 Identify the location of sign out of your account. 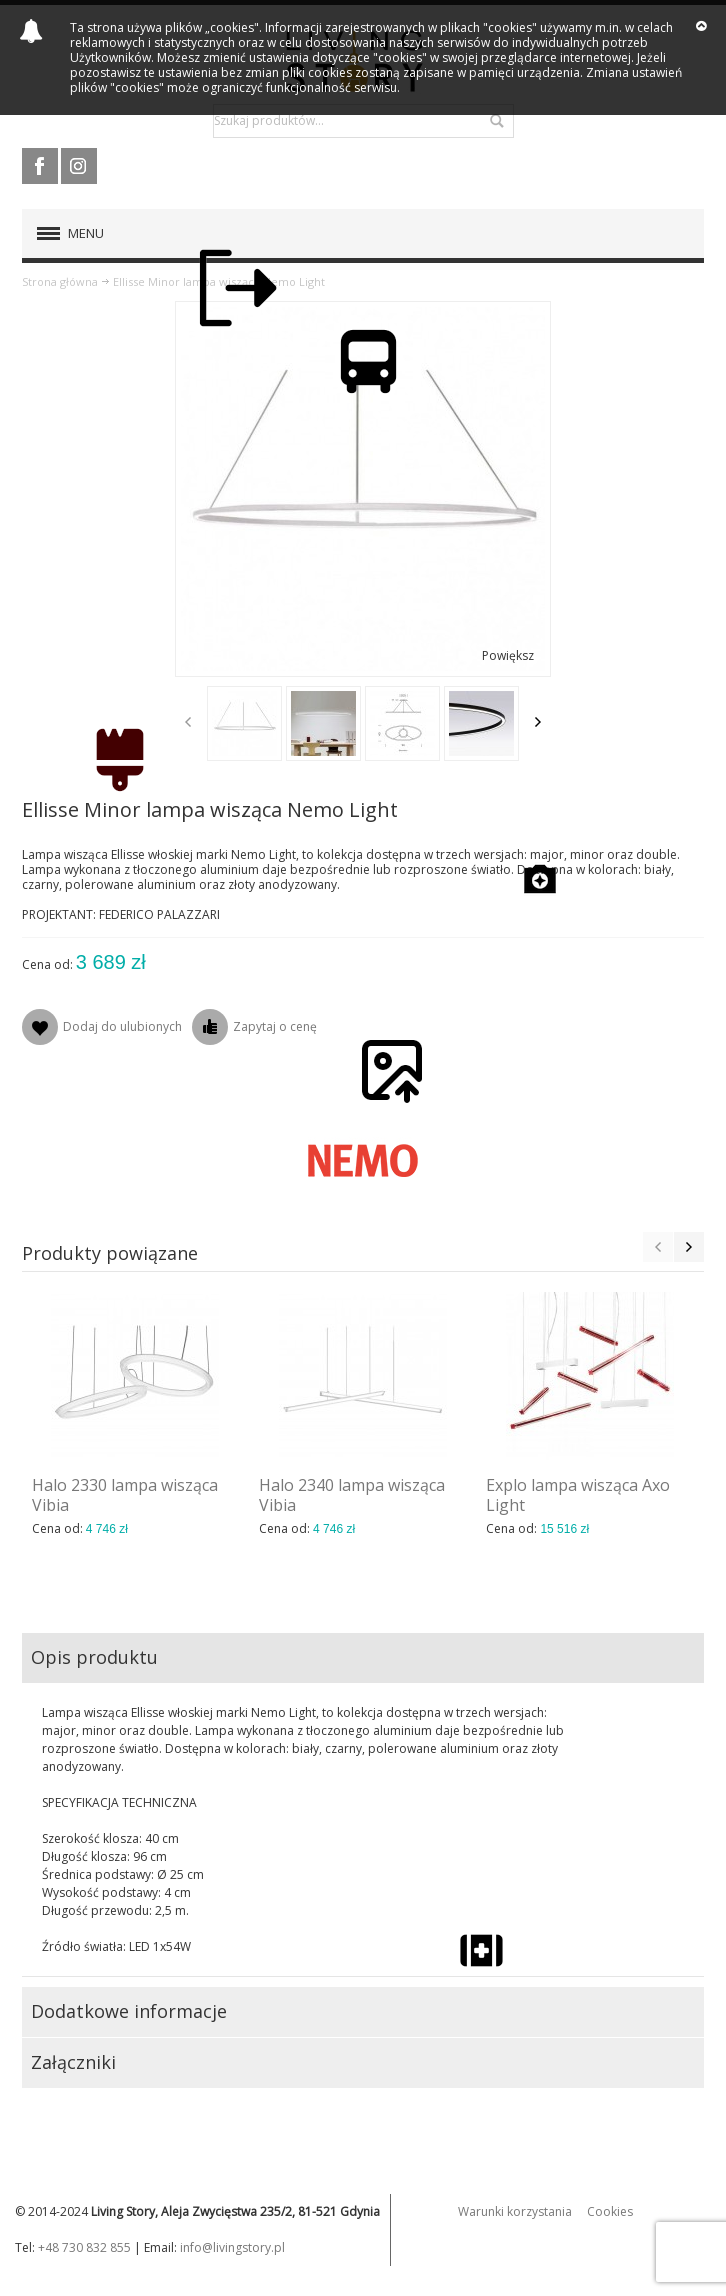
(235, 288).